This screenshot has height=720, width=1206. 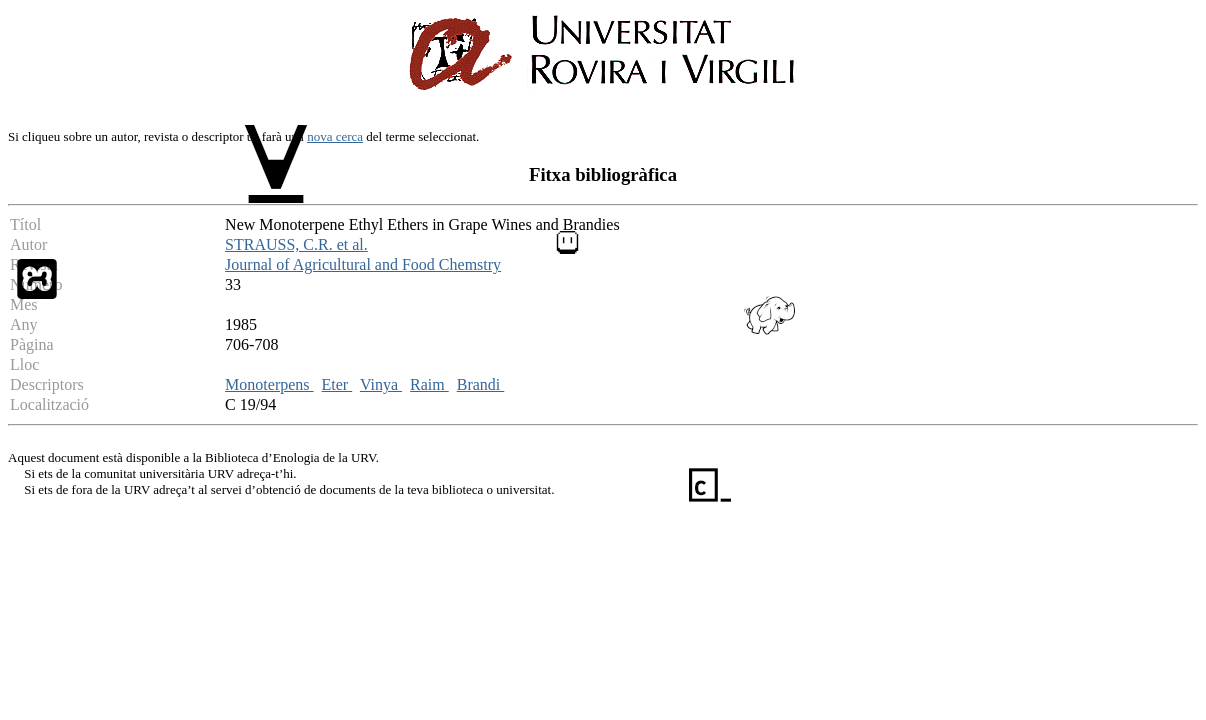 What do you see at coordinates (769, 315) in the screenshot?
I see `apache hadoop platform logo` at bounding box center [769, 315].